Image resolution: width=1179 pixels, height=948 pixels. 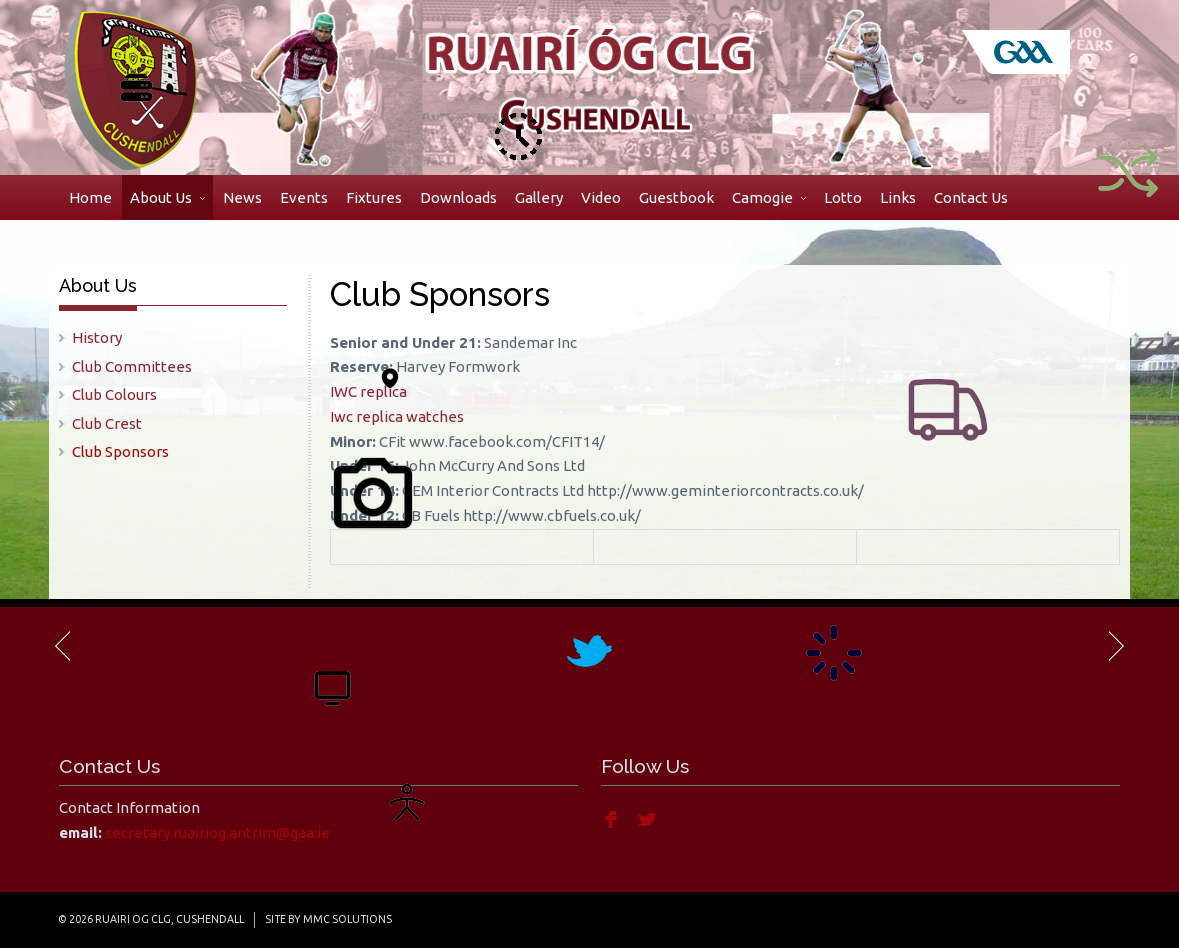 I want to click on take a photo, so click(x=373, y=497).